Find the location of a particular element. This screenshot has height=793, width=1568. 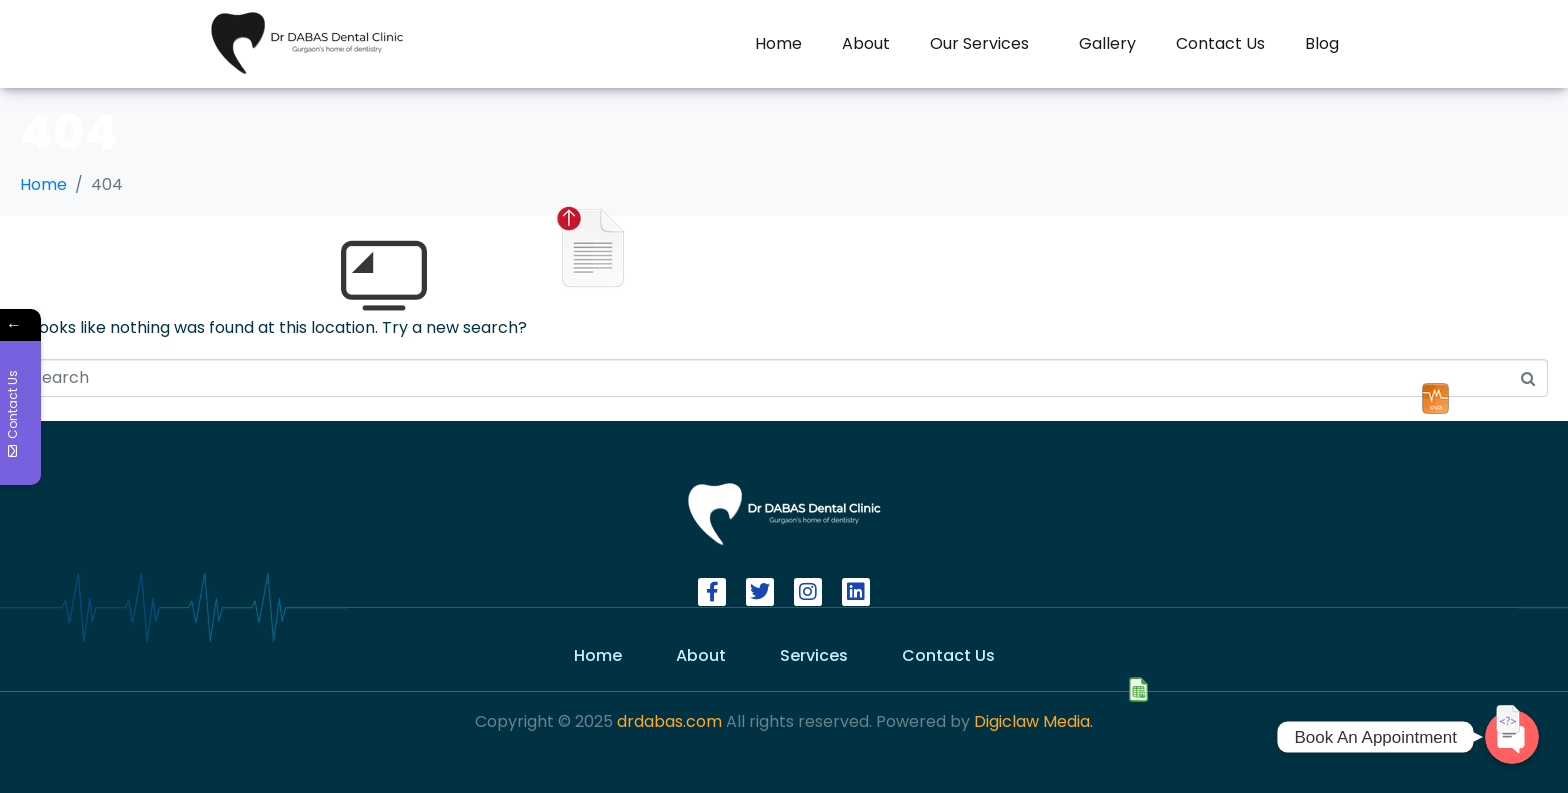

open a VirtualBox appliance file (.ova) is located at coordinates (1435, 398).